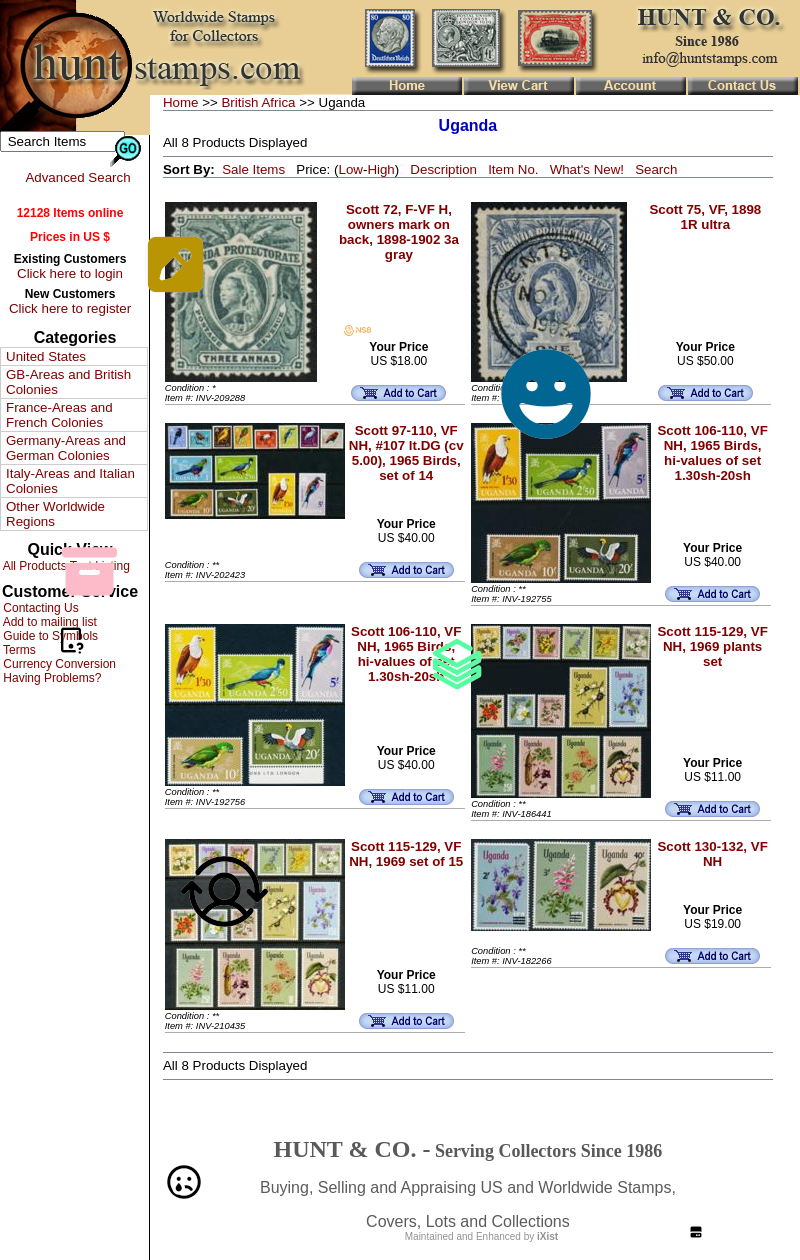  I want to click on tablet device help or support, so click(71, 640).